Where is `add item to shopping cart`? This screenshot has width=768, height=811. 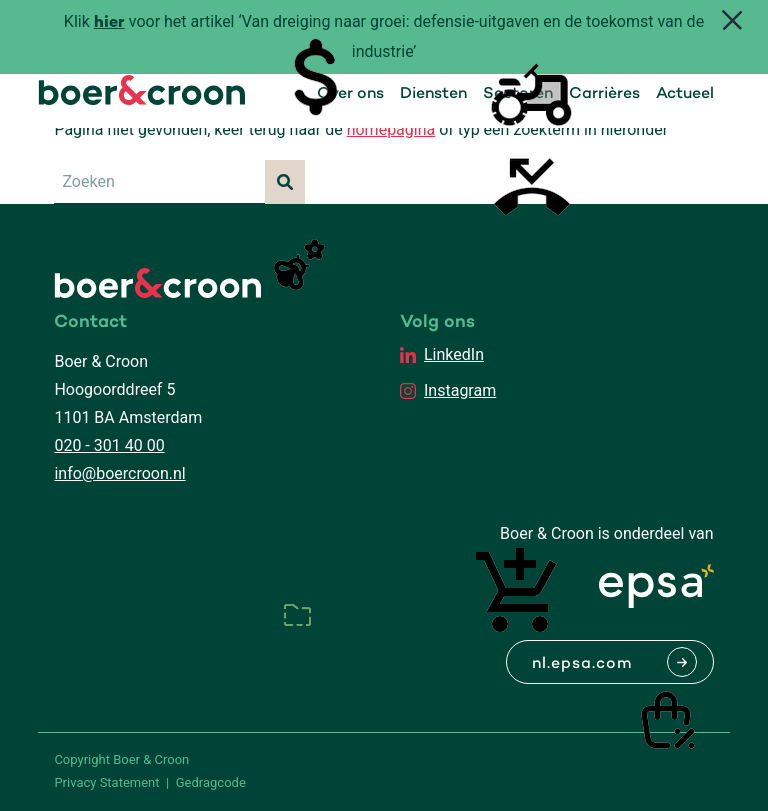
add item to shopping cart is located at coordinates (520, 592).